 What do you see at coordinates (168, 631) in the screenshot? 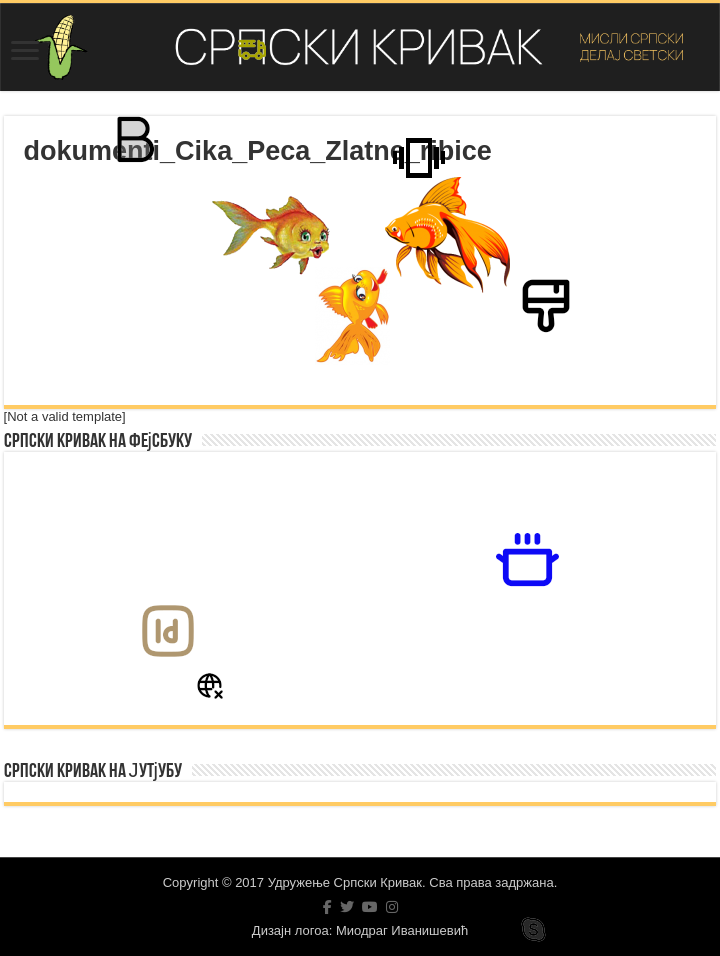
I see `open Adobe InDesign` at bounding box center [168, 631].